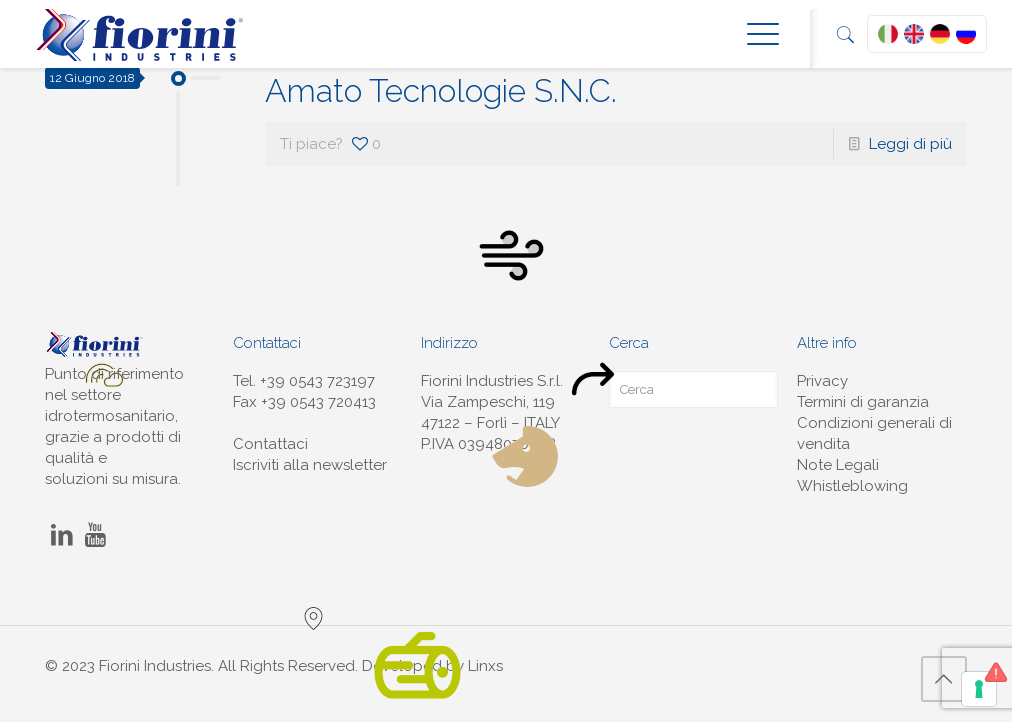 Image resolution: width=1012 pixels, height=722 pixels. I want to click on share or forward content, so click(593, 379).